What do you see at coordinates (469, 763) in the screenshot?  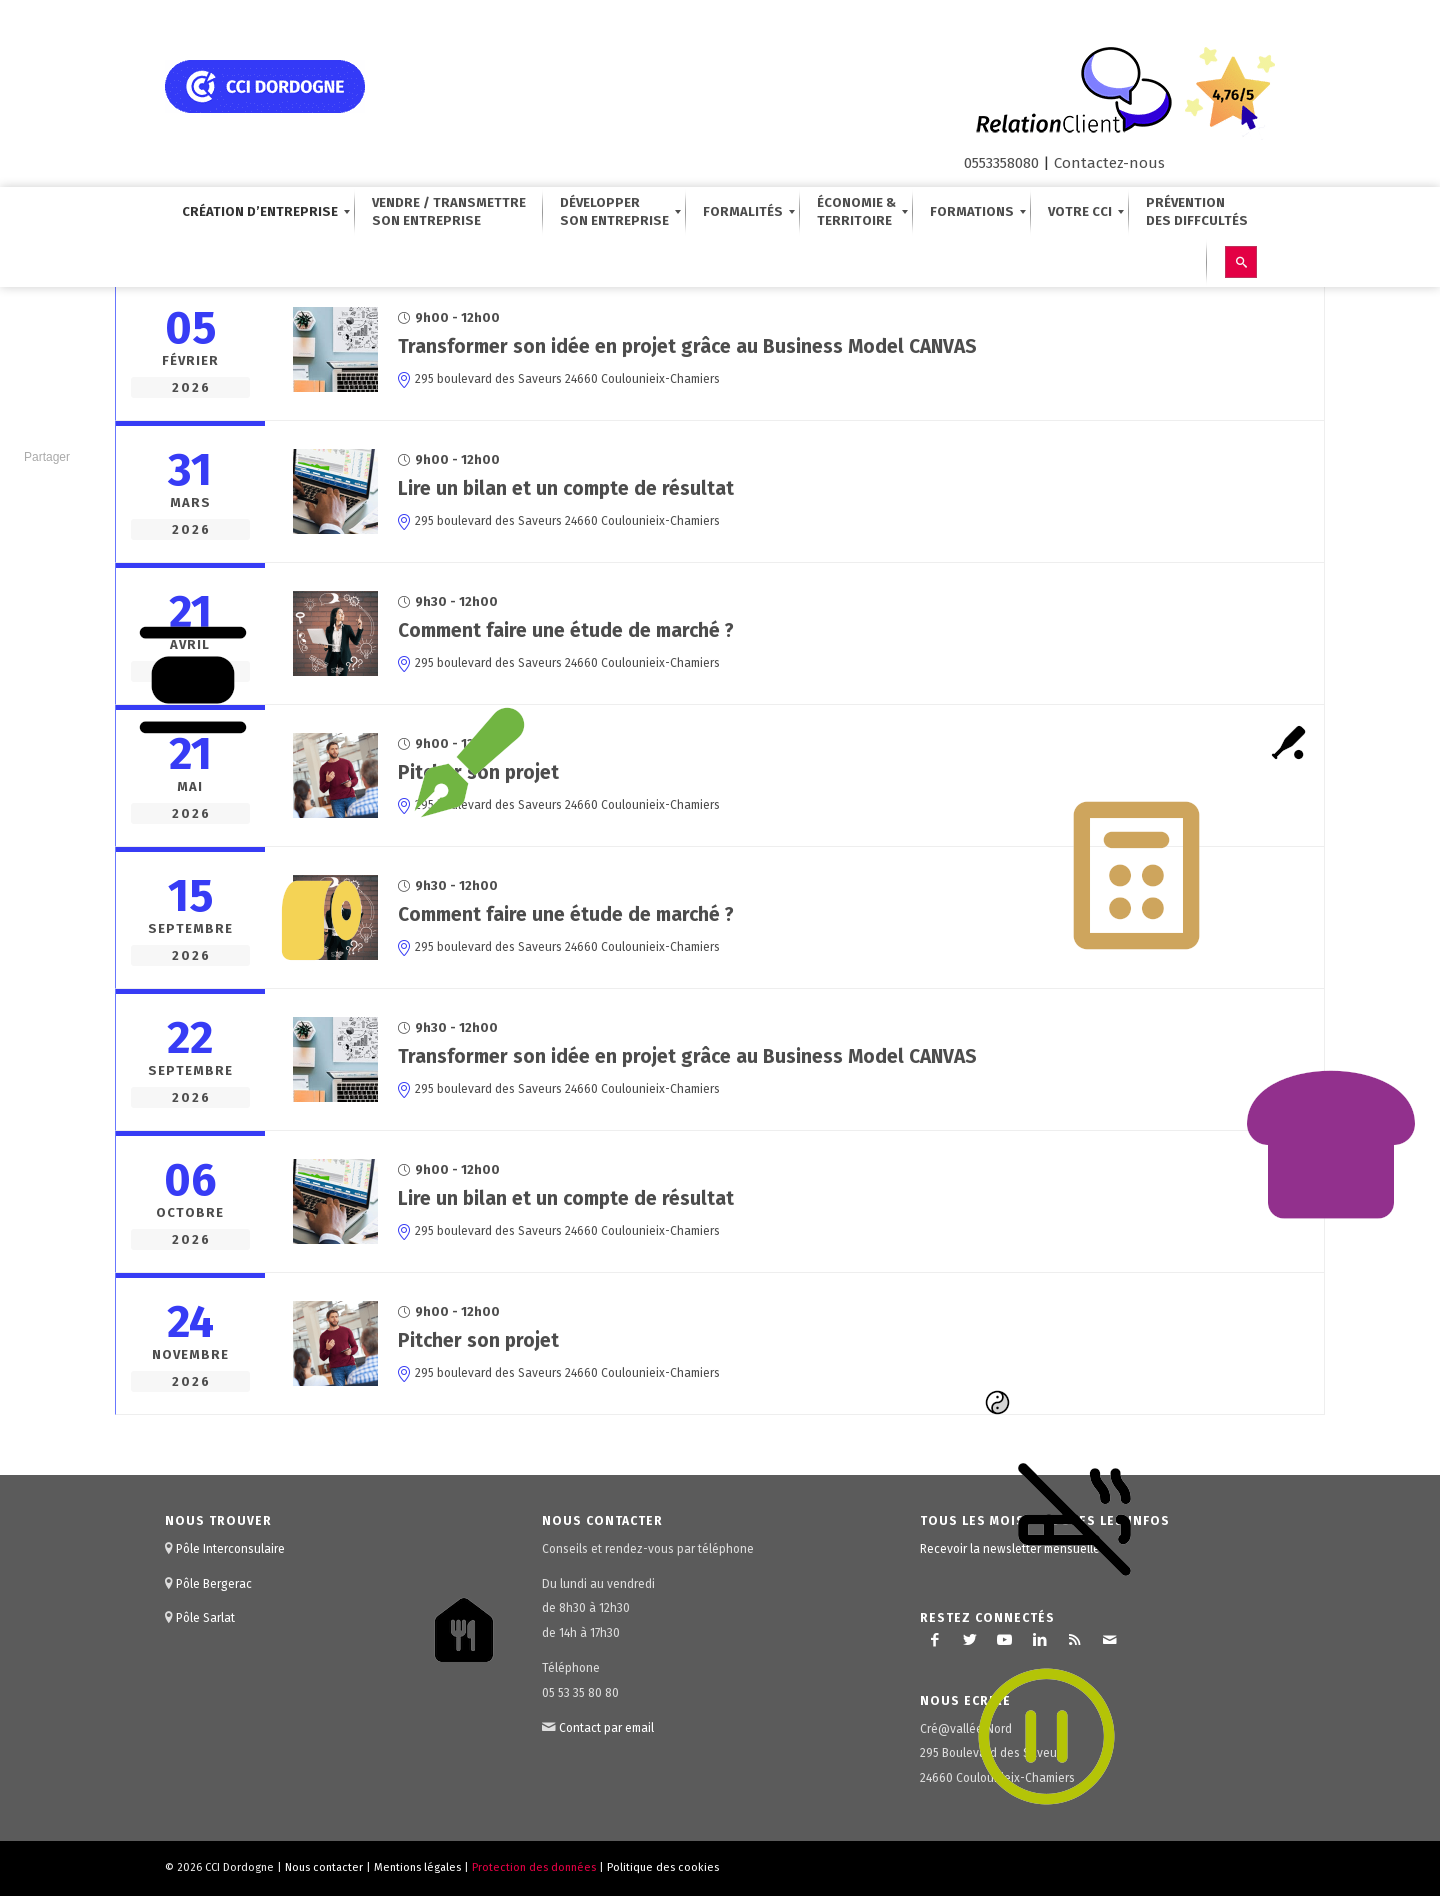 I see `compose or write new content` at bounding box center [469, 763].